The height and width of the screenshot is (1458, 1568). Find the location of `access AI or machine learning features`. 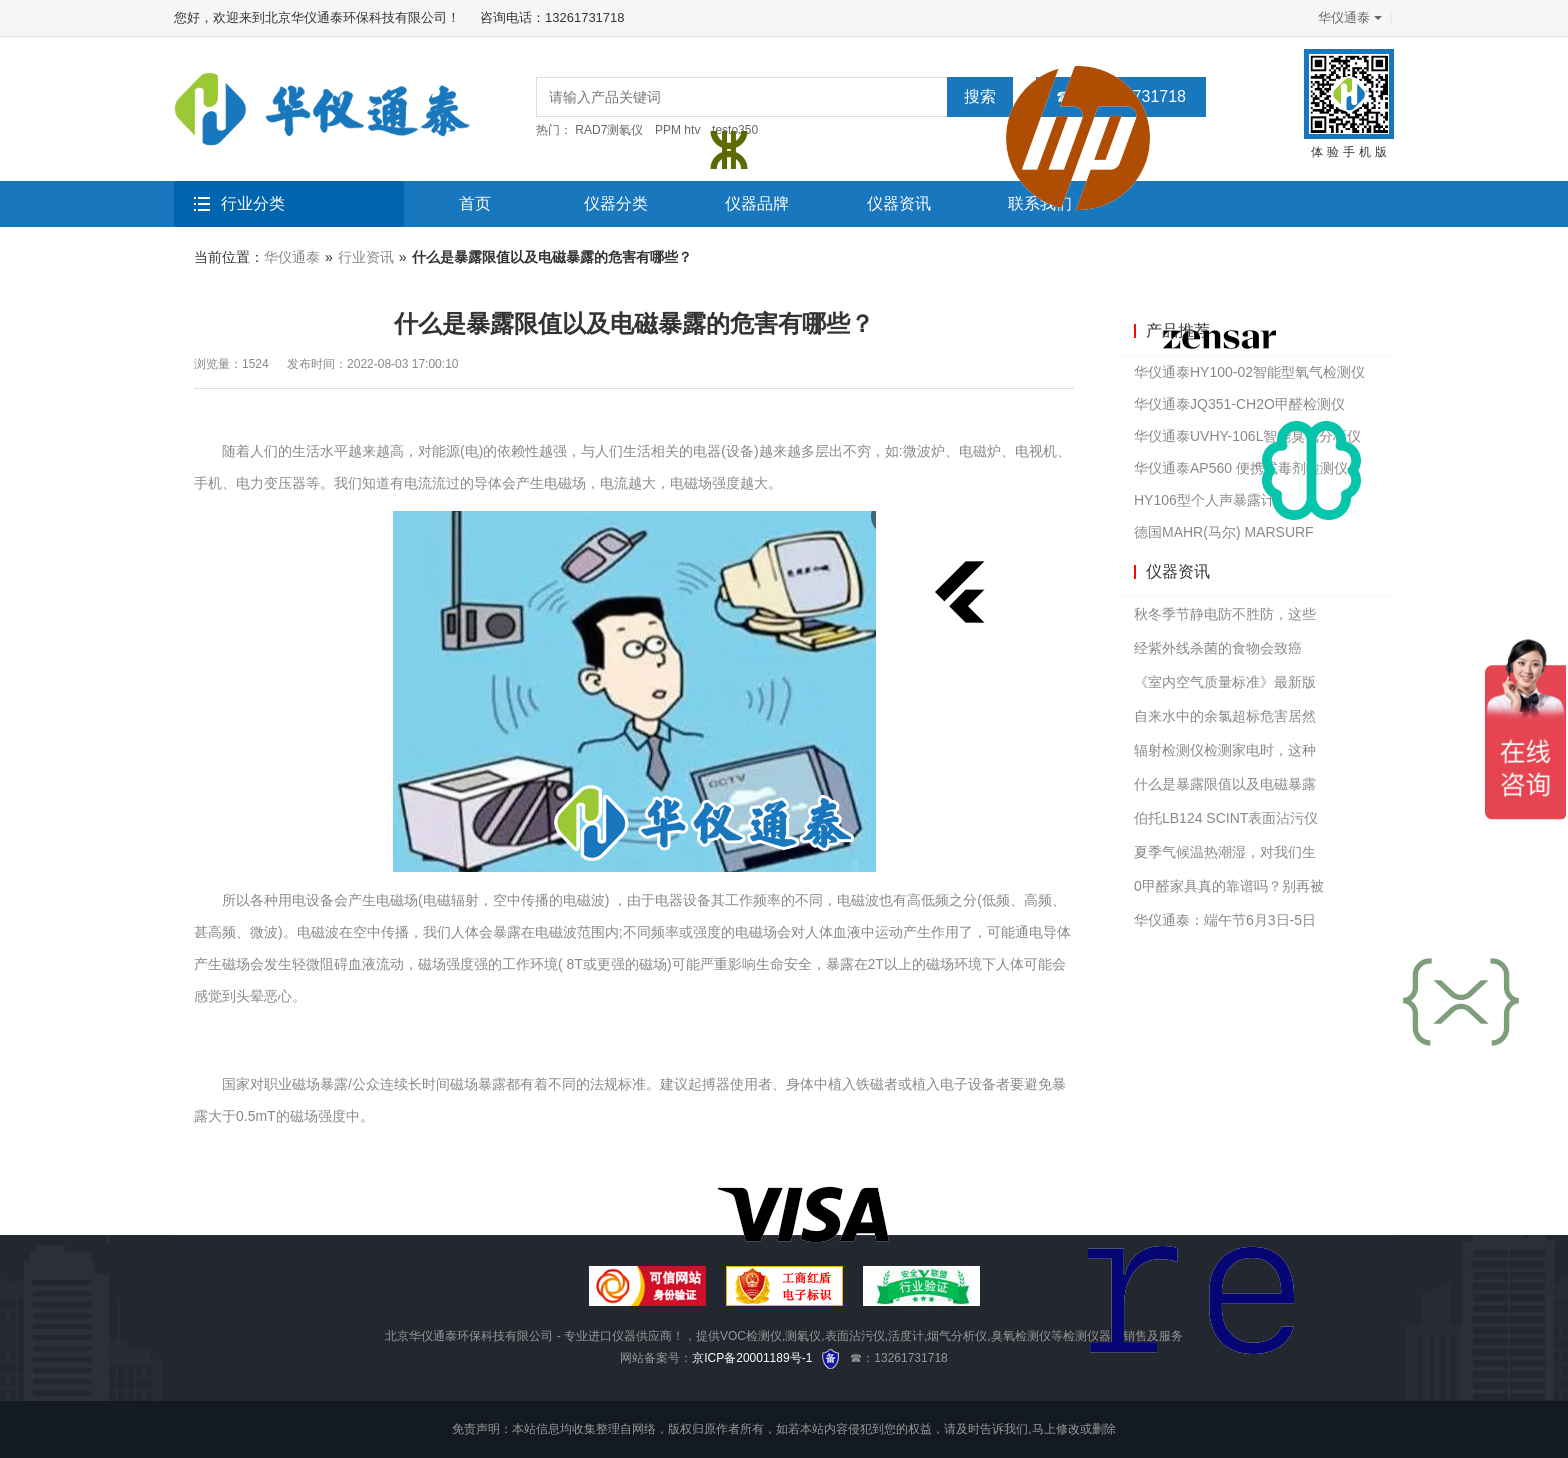

access AI or machine learning features is located at coordinates (1311, 470).